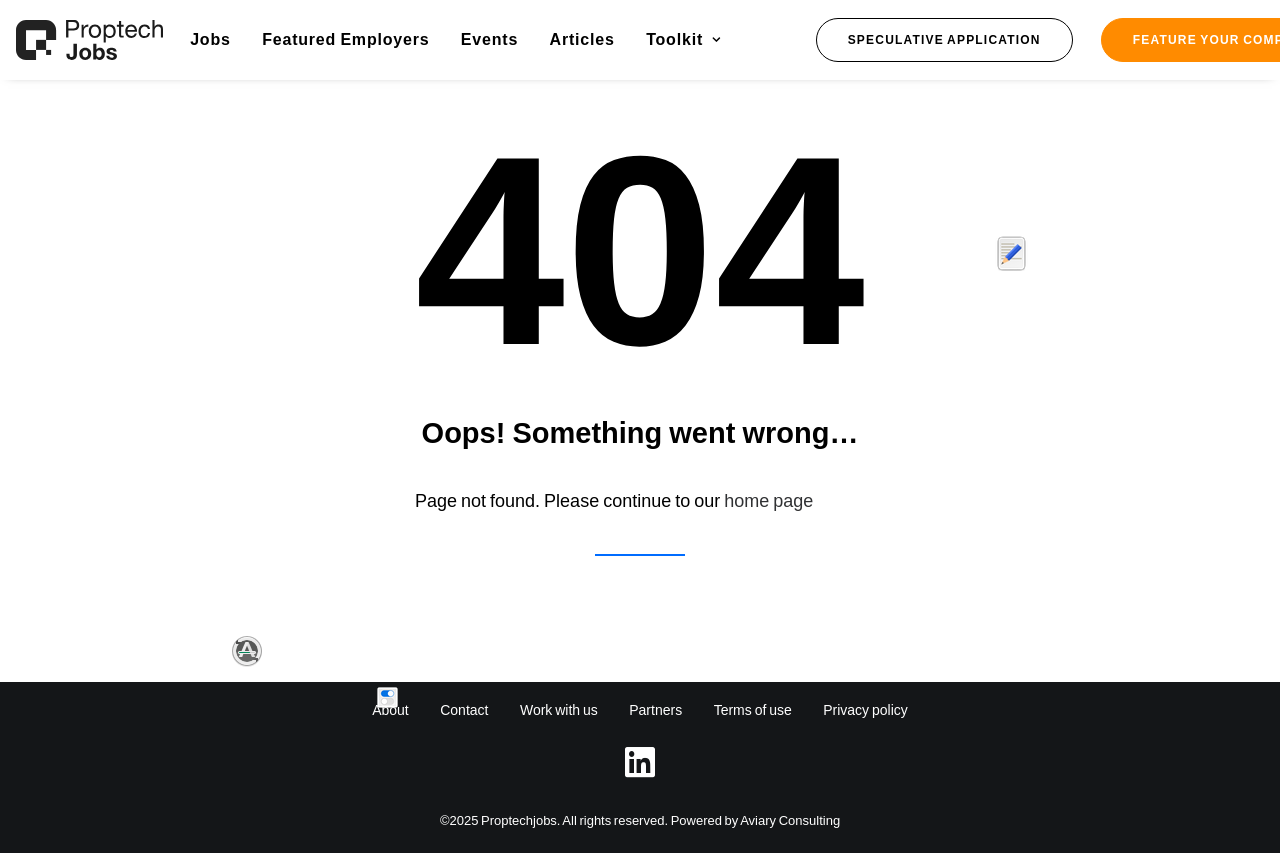  I want to click on open the software update manager, so click(247, 651).